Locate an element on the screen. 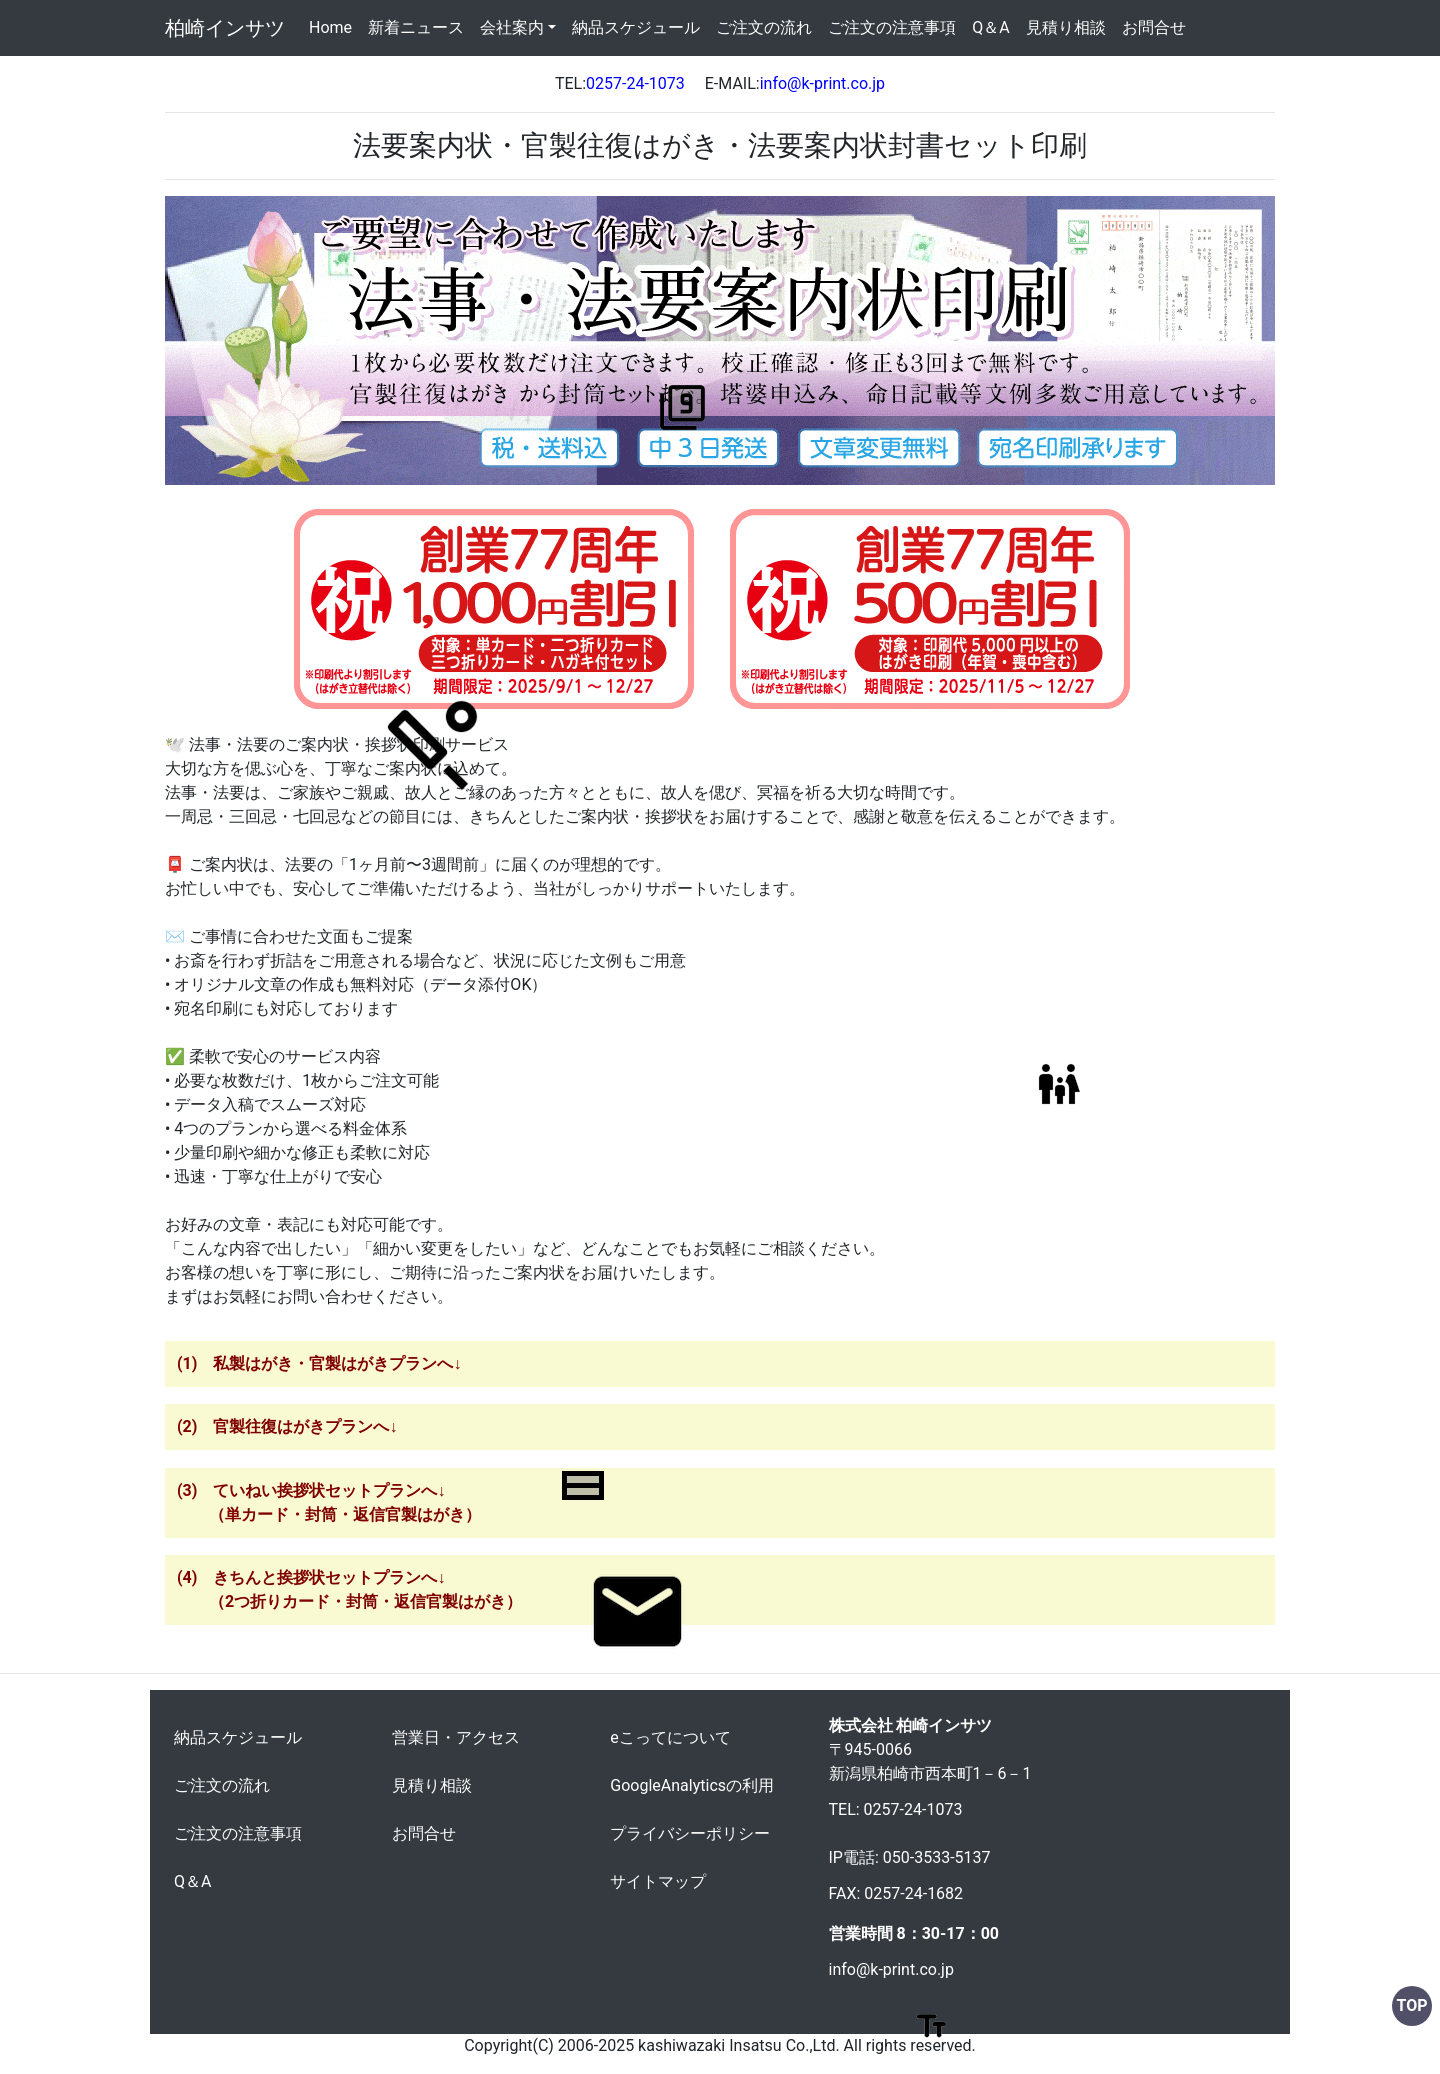 The image size is (1440, 2074). open your email inbox is located at coordinates (637, 1611).